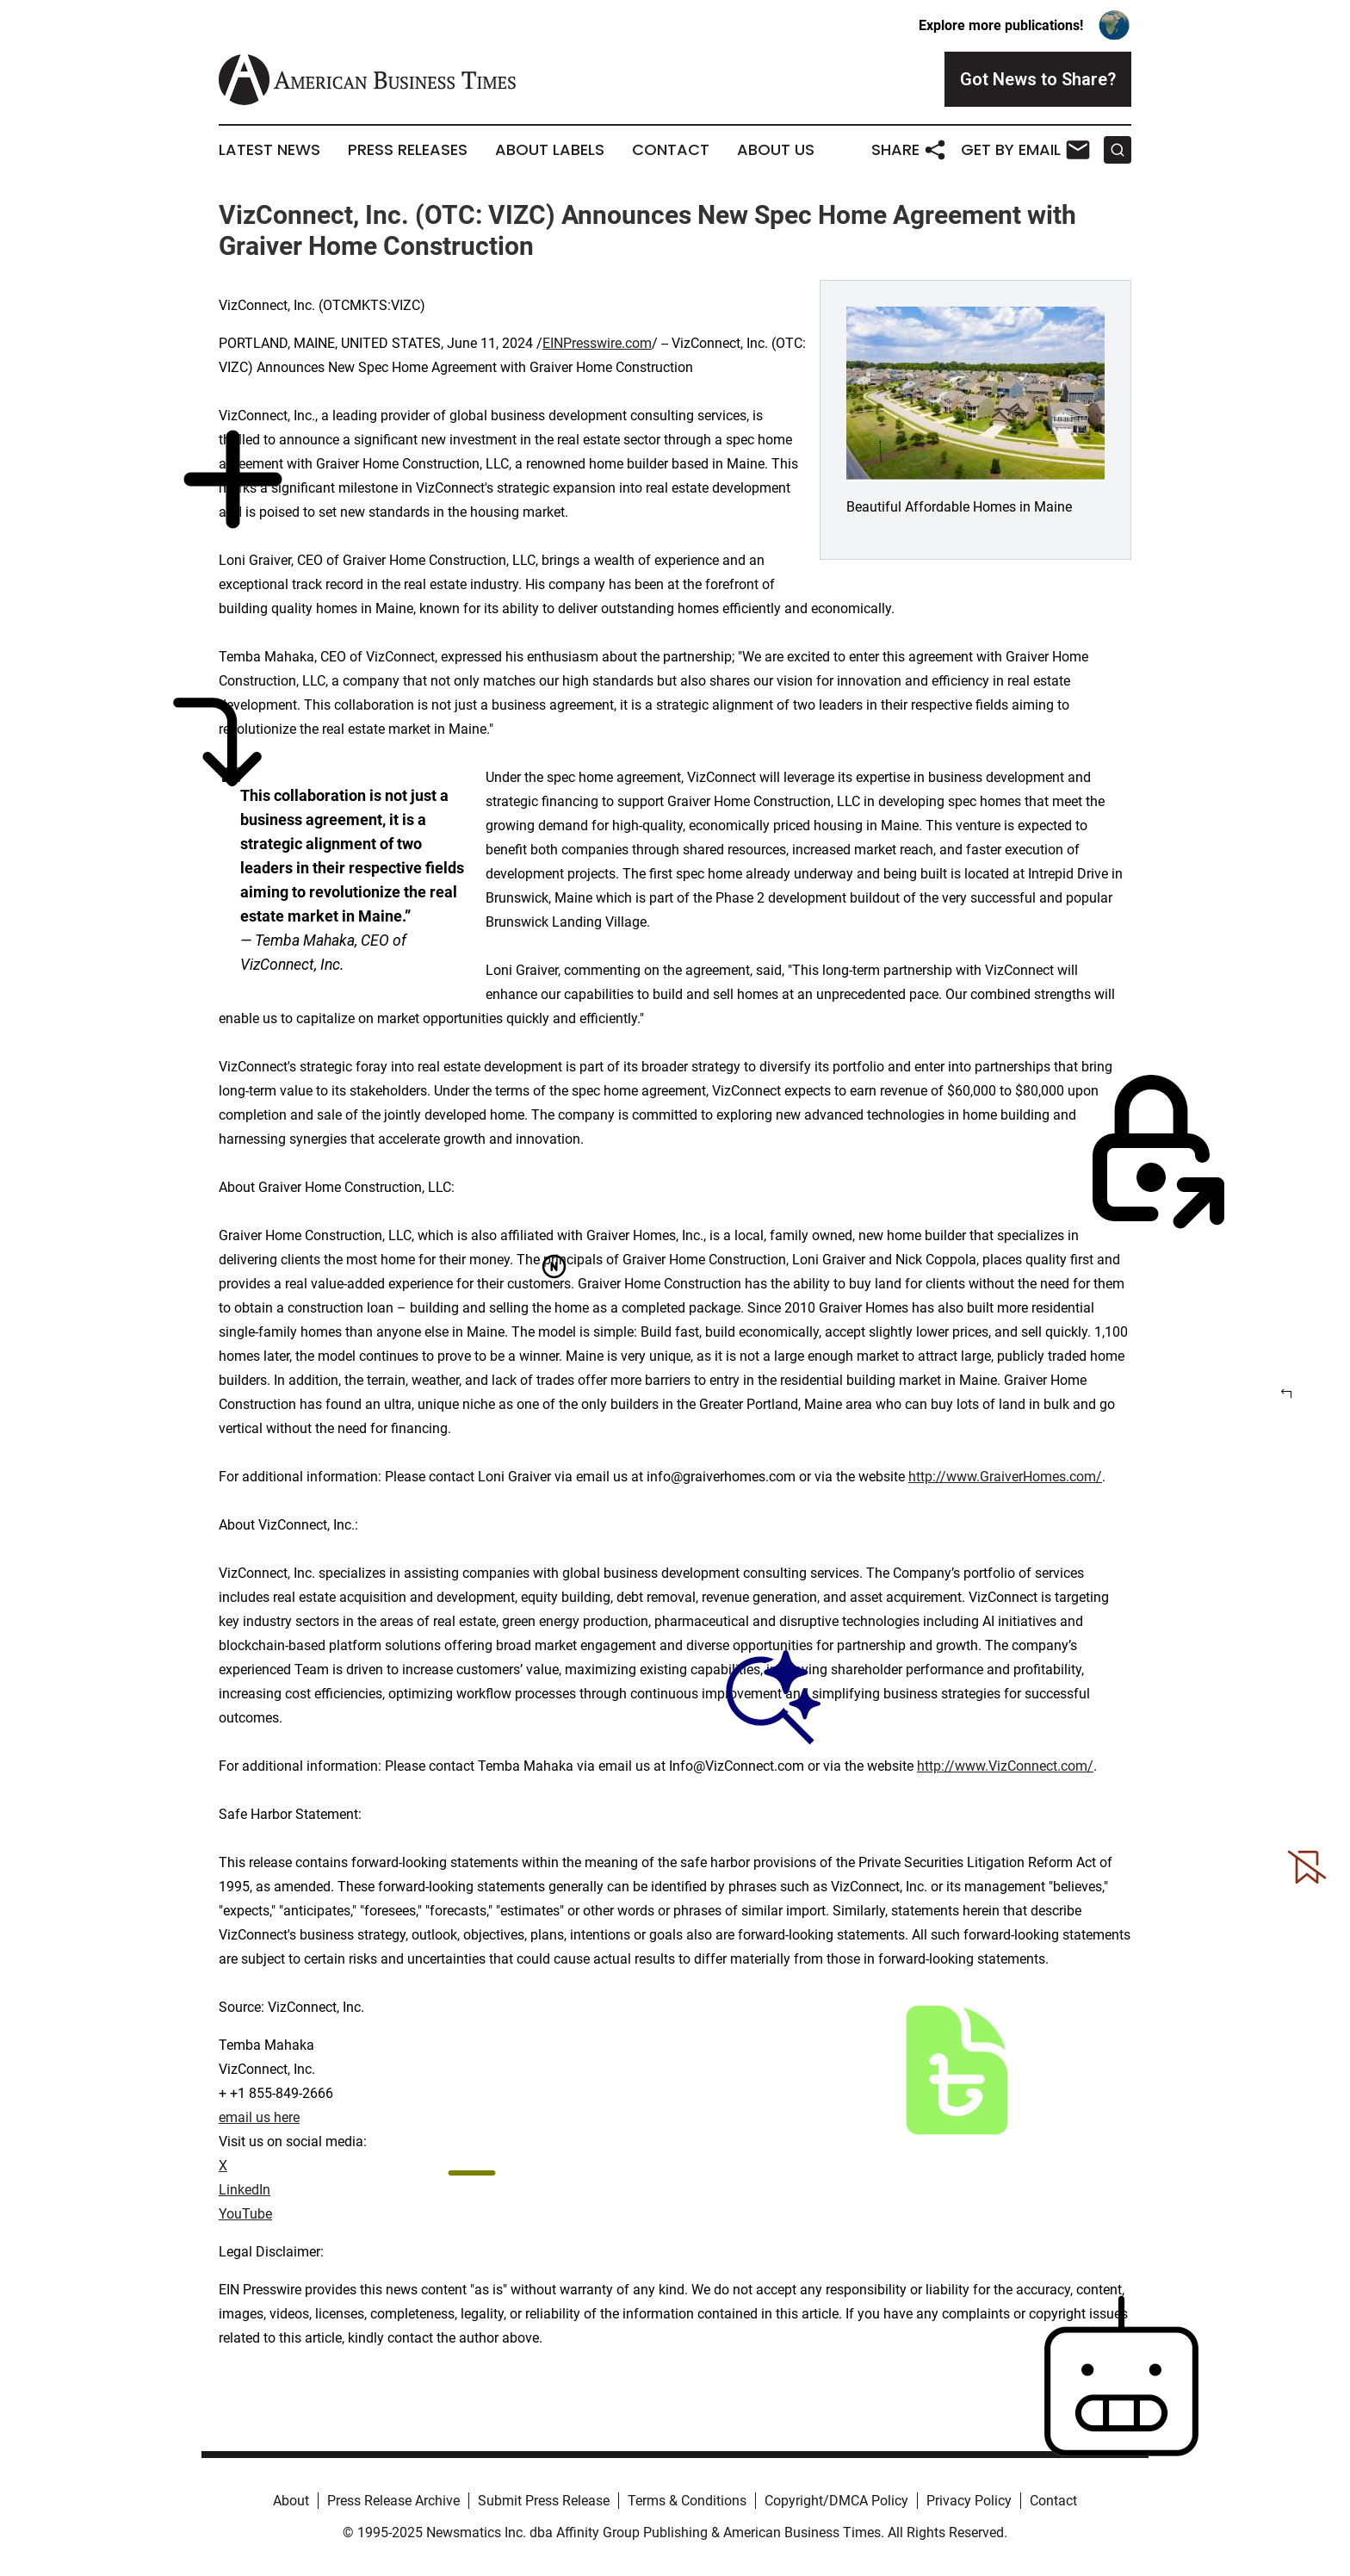 The image size is (1350, 2576). Describe the element at coordinates (1121, 2385) in the screenshot. I see `access AI assistant or chatbot` at that location.